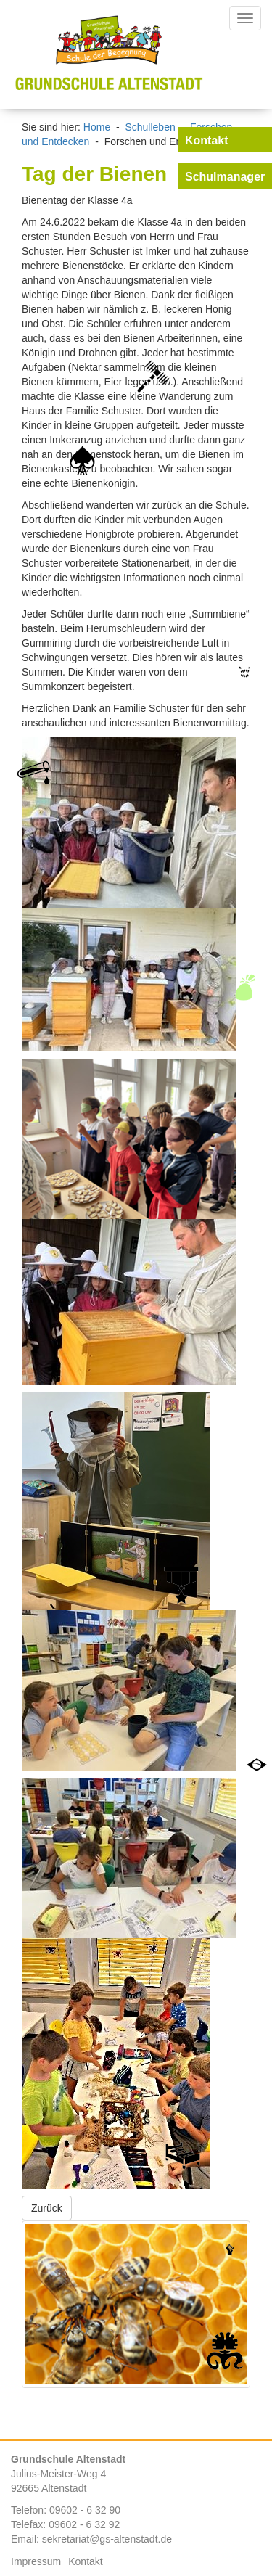  I want to click on access chemistry or lab features, so click(33, 774).